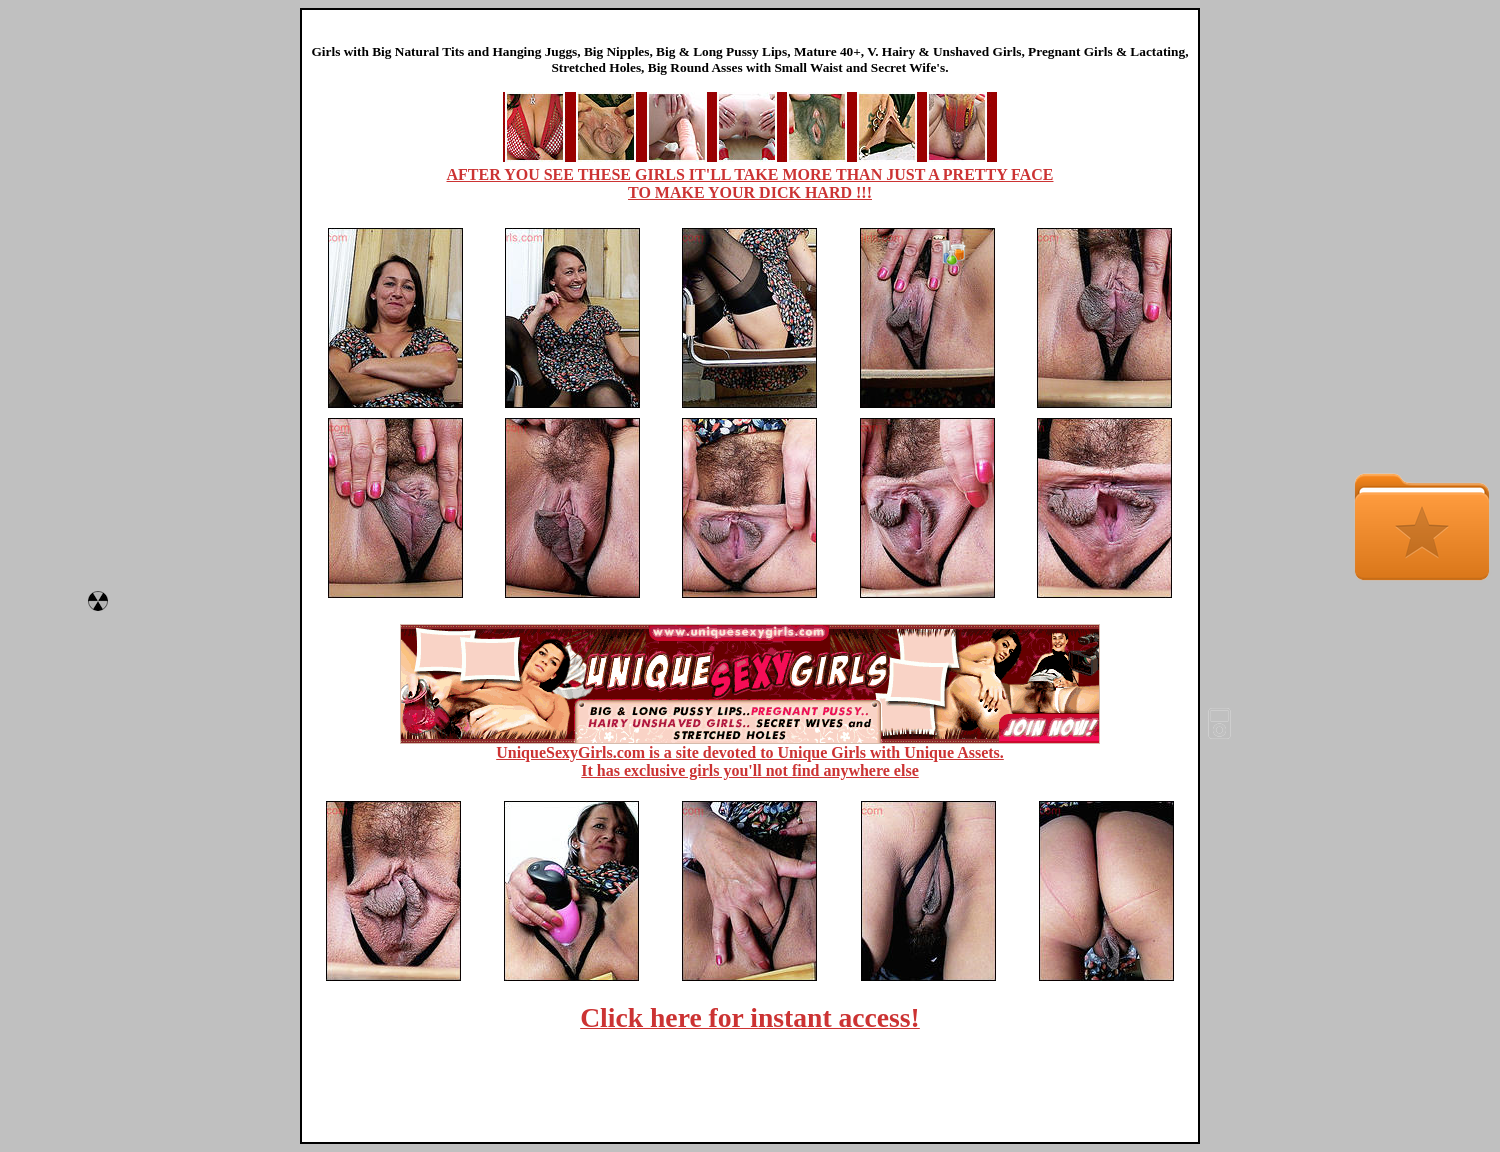 This screenshot has height=1152, width=1500. Describe the element at coordinates (1422, 527) in the screenshot. I see `open your bookmarked files folder` at that location.